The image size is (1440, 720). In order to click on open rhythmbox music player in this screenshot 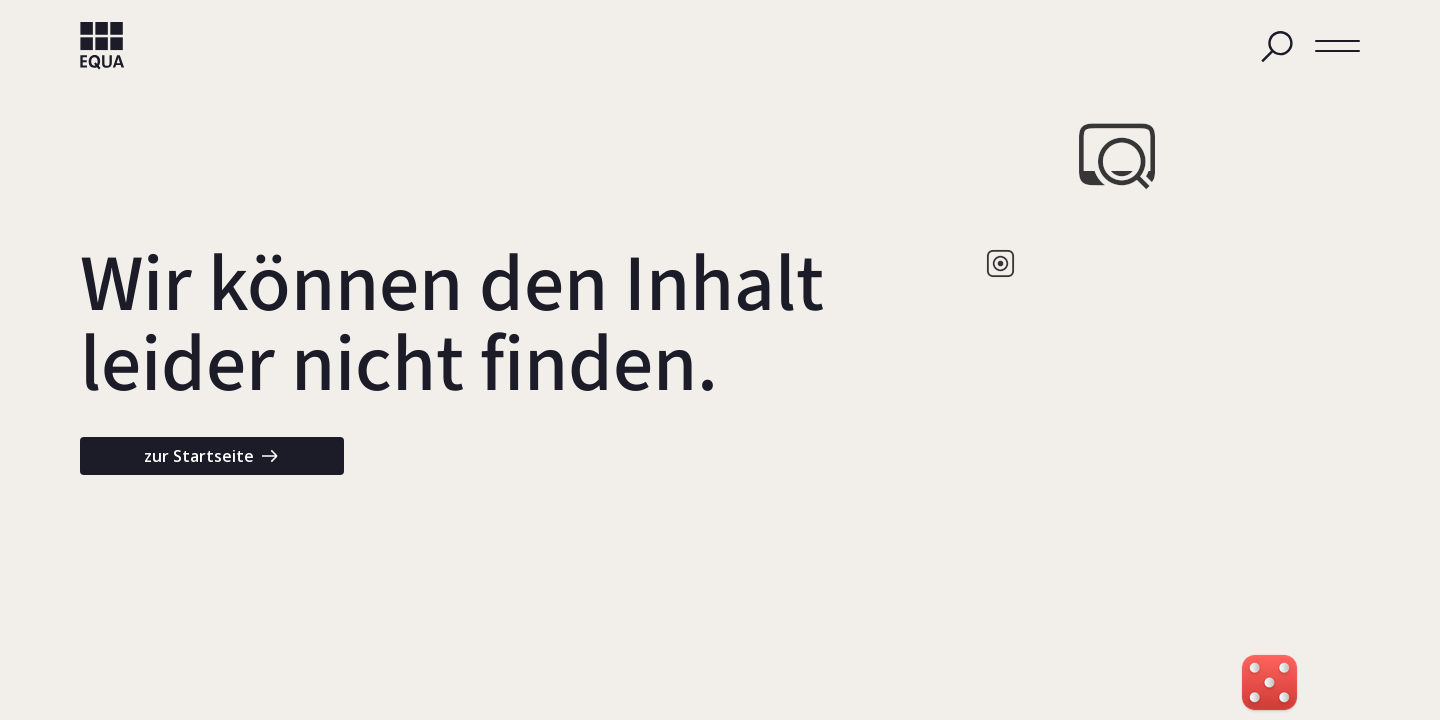, I will do `click(1000, 263)`.